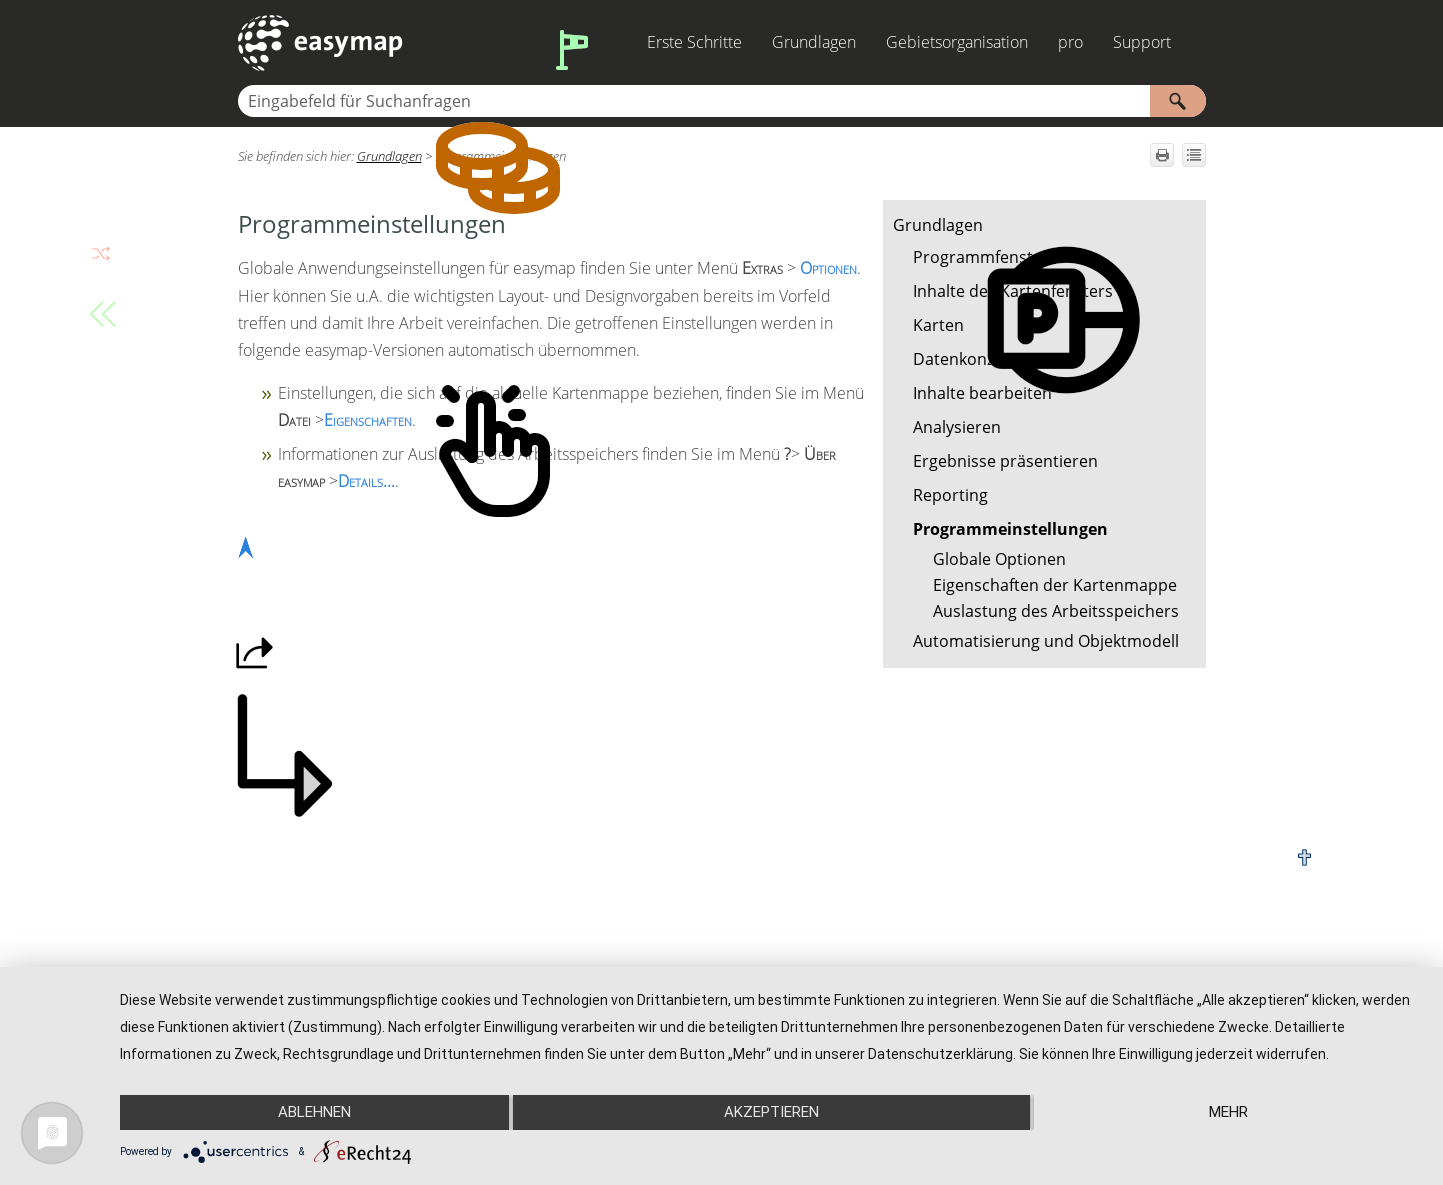 This screenshot has width=1443, height=1185. Describe the element at coordinates (1061, 320) in the screenshot. I see `open Microsoft PowerPoint` at that location.